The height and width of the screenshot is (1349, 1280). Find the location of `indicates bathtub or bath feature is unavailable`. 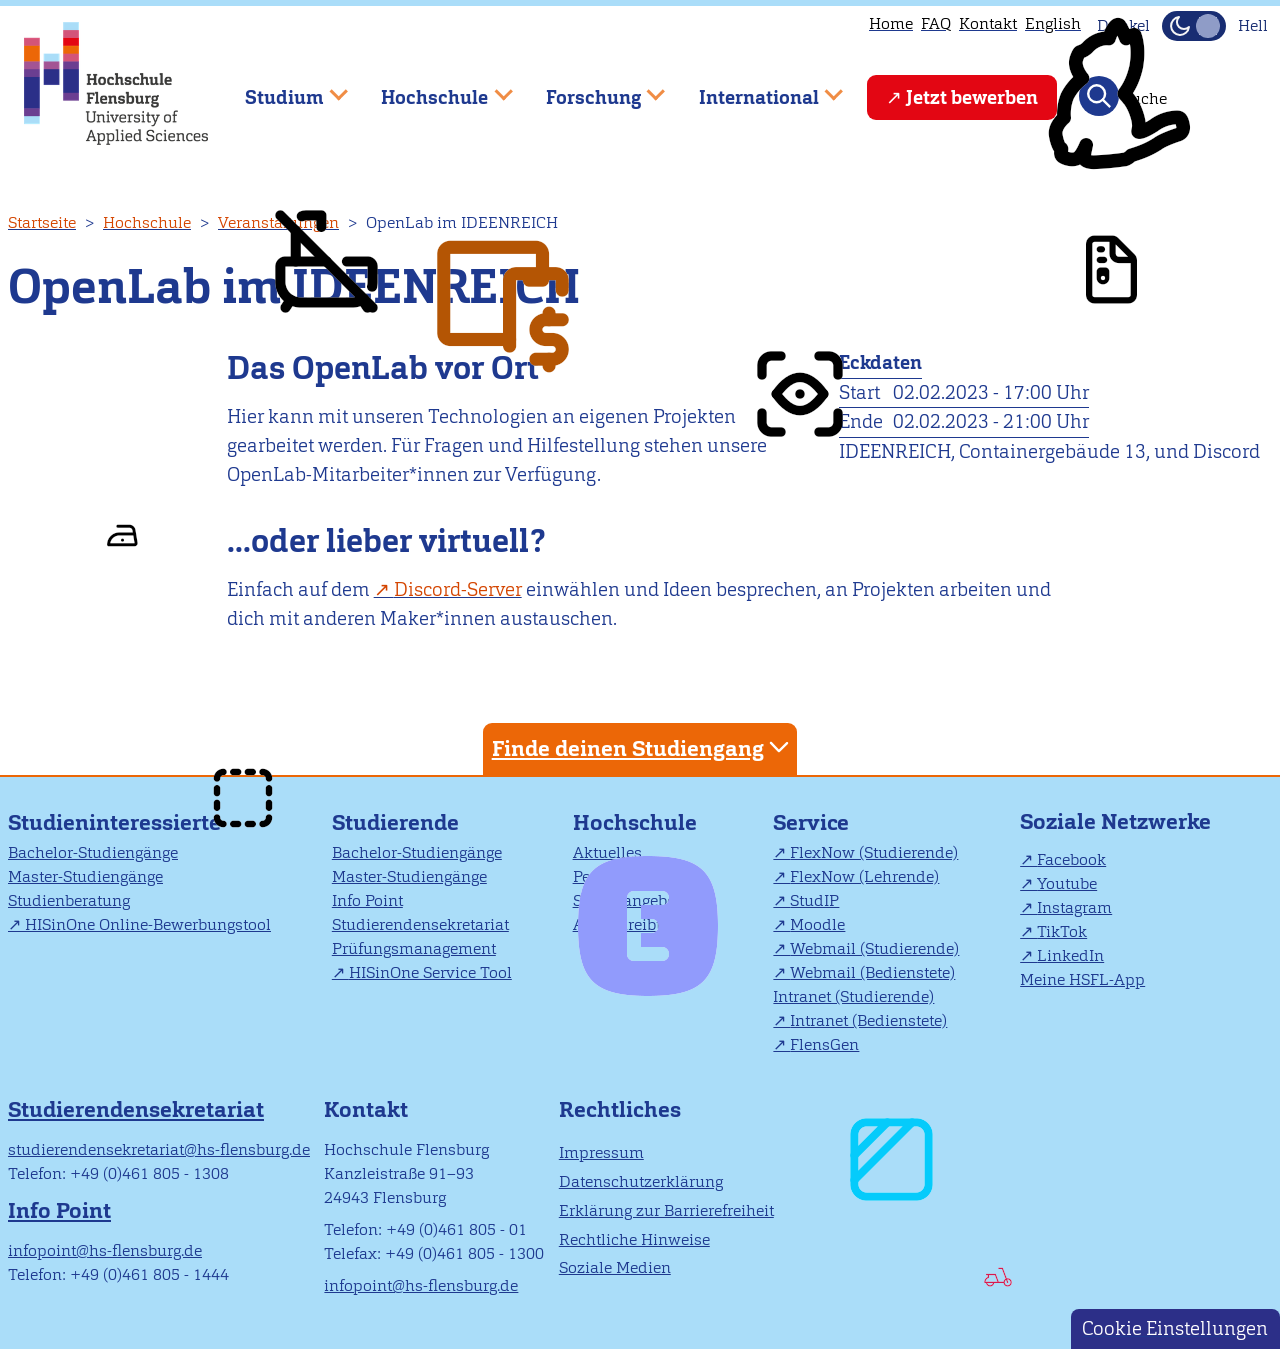

indicates bathtub or bath feature is unavailable is located at coordinates (326, 261).